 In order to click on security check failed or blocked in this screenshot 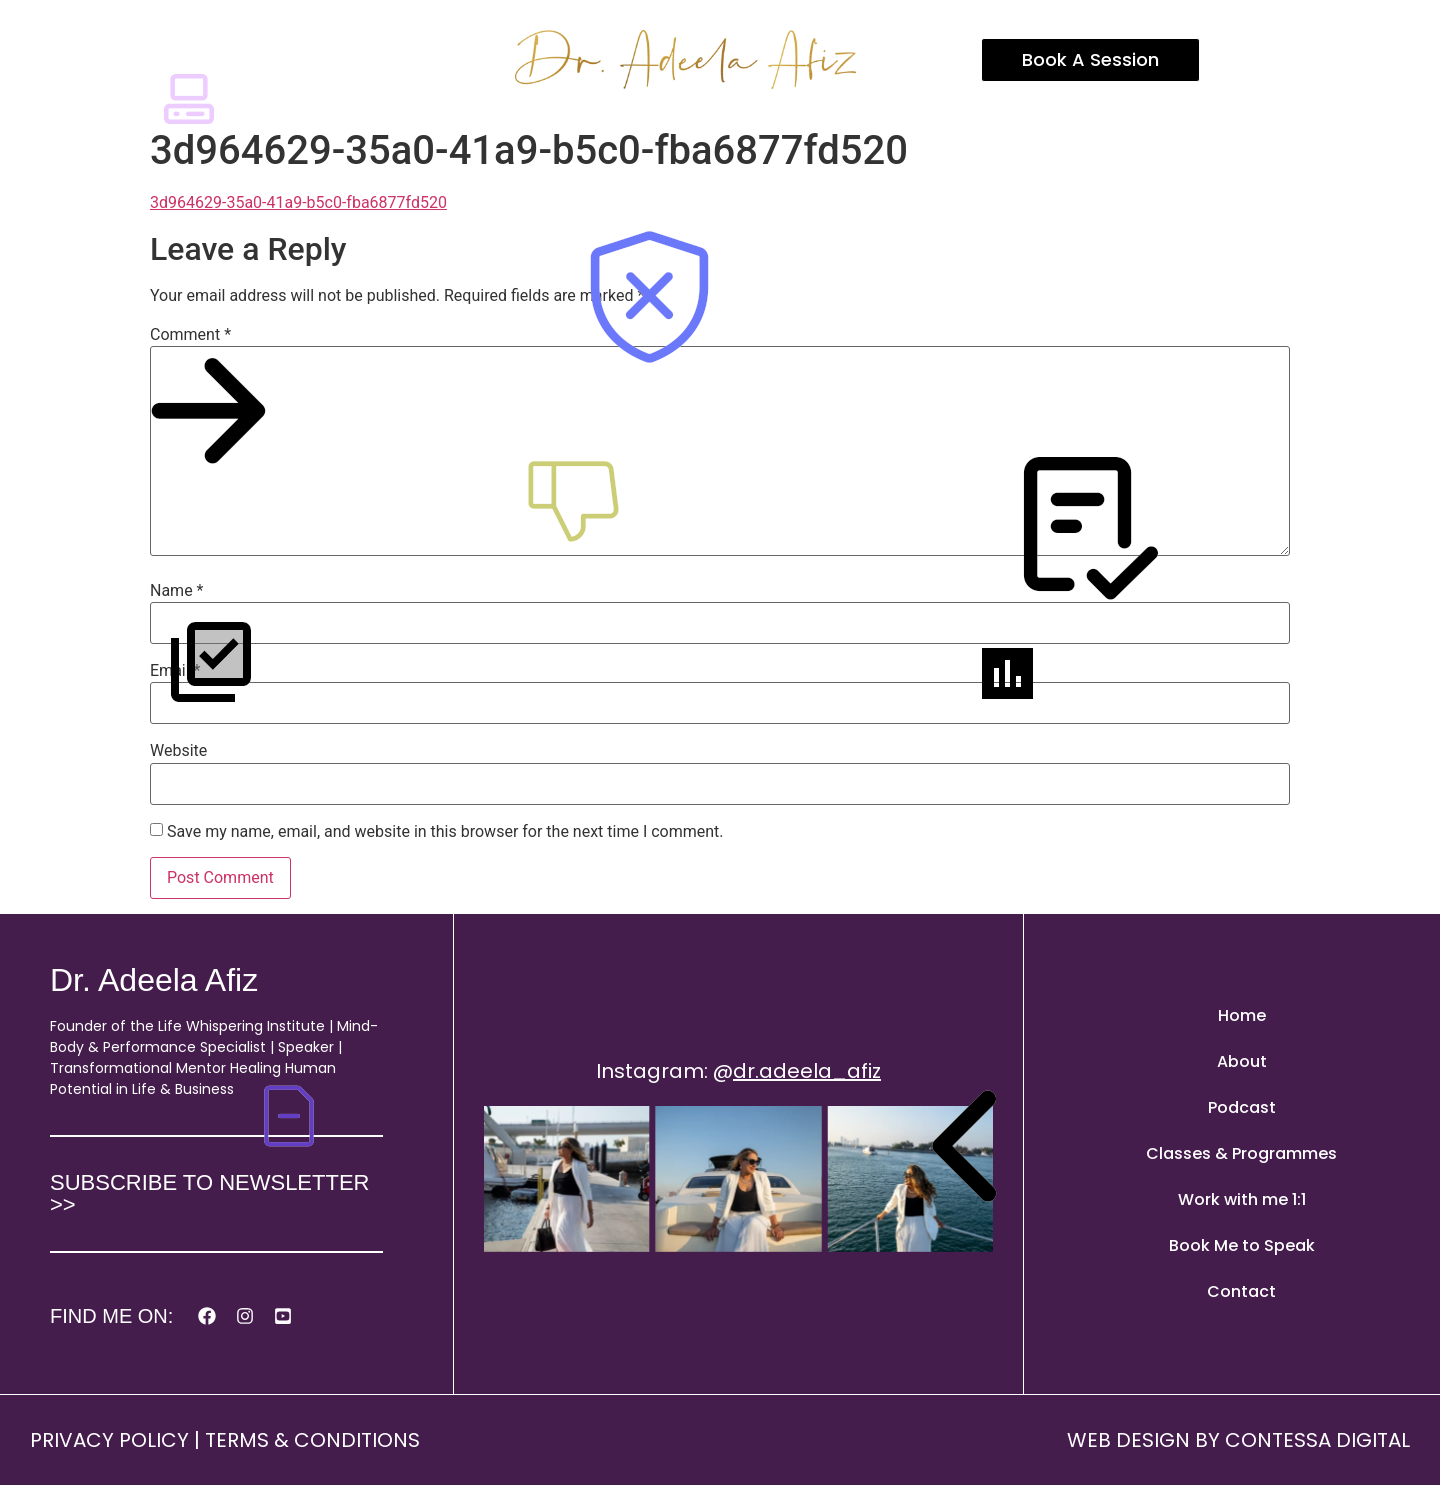, I will do `click(649, 298)`.